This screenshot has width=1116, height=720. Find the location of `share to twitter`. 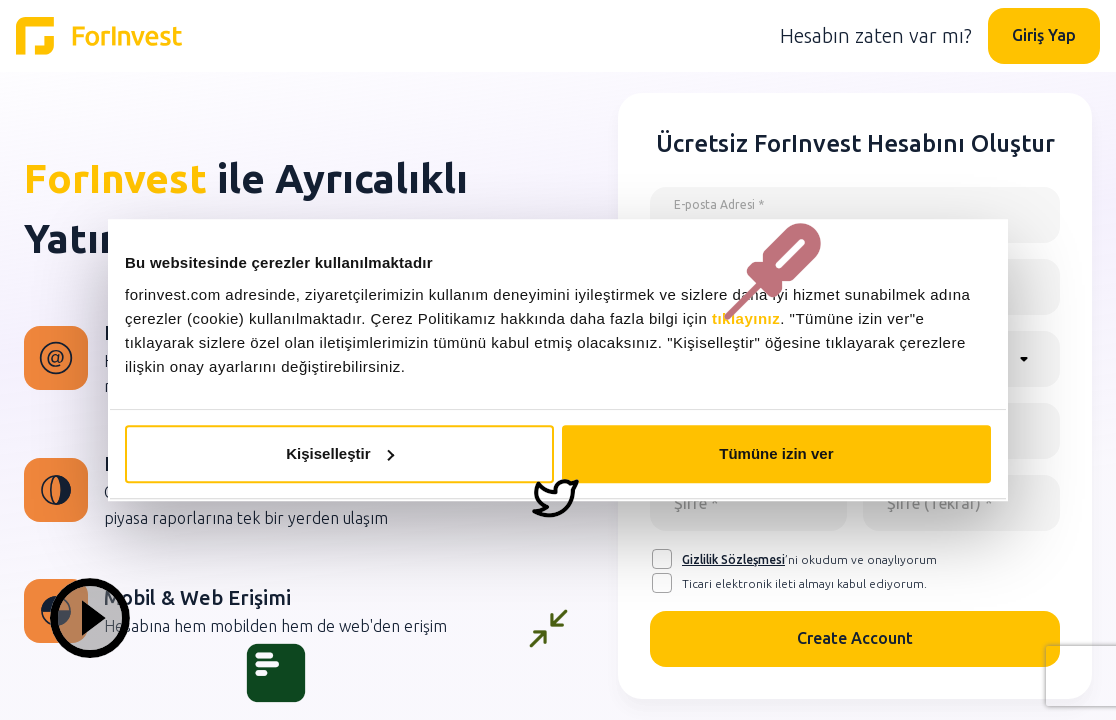

share to twitter is located at coordinates (555, 498).